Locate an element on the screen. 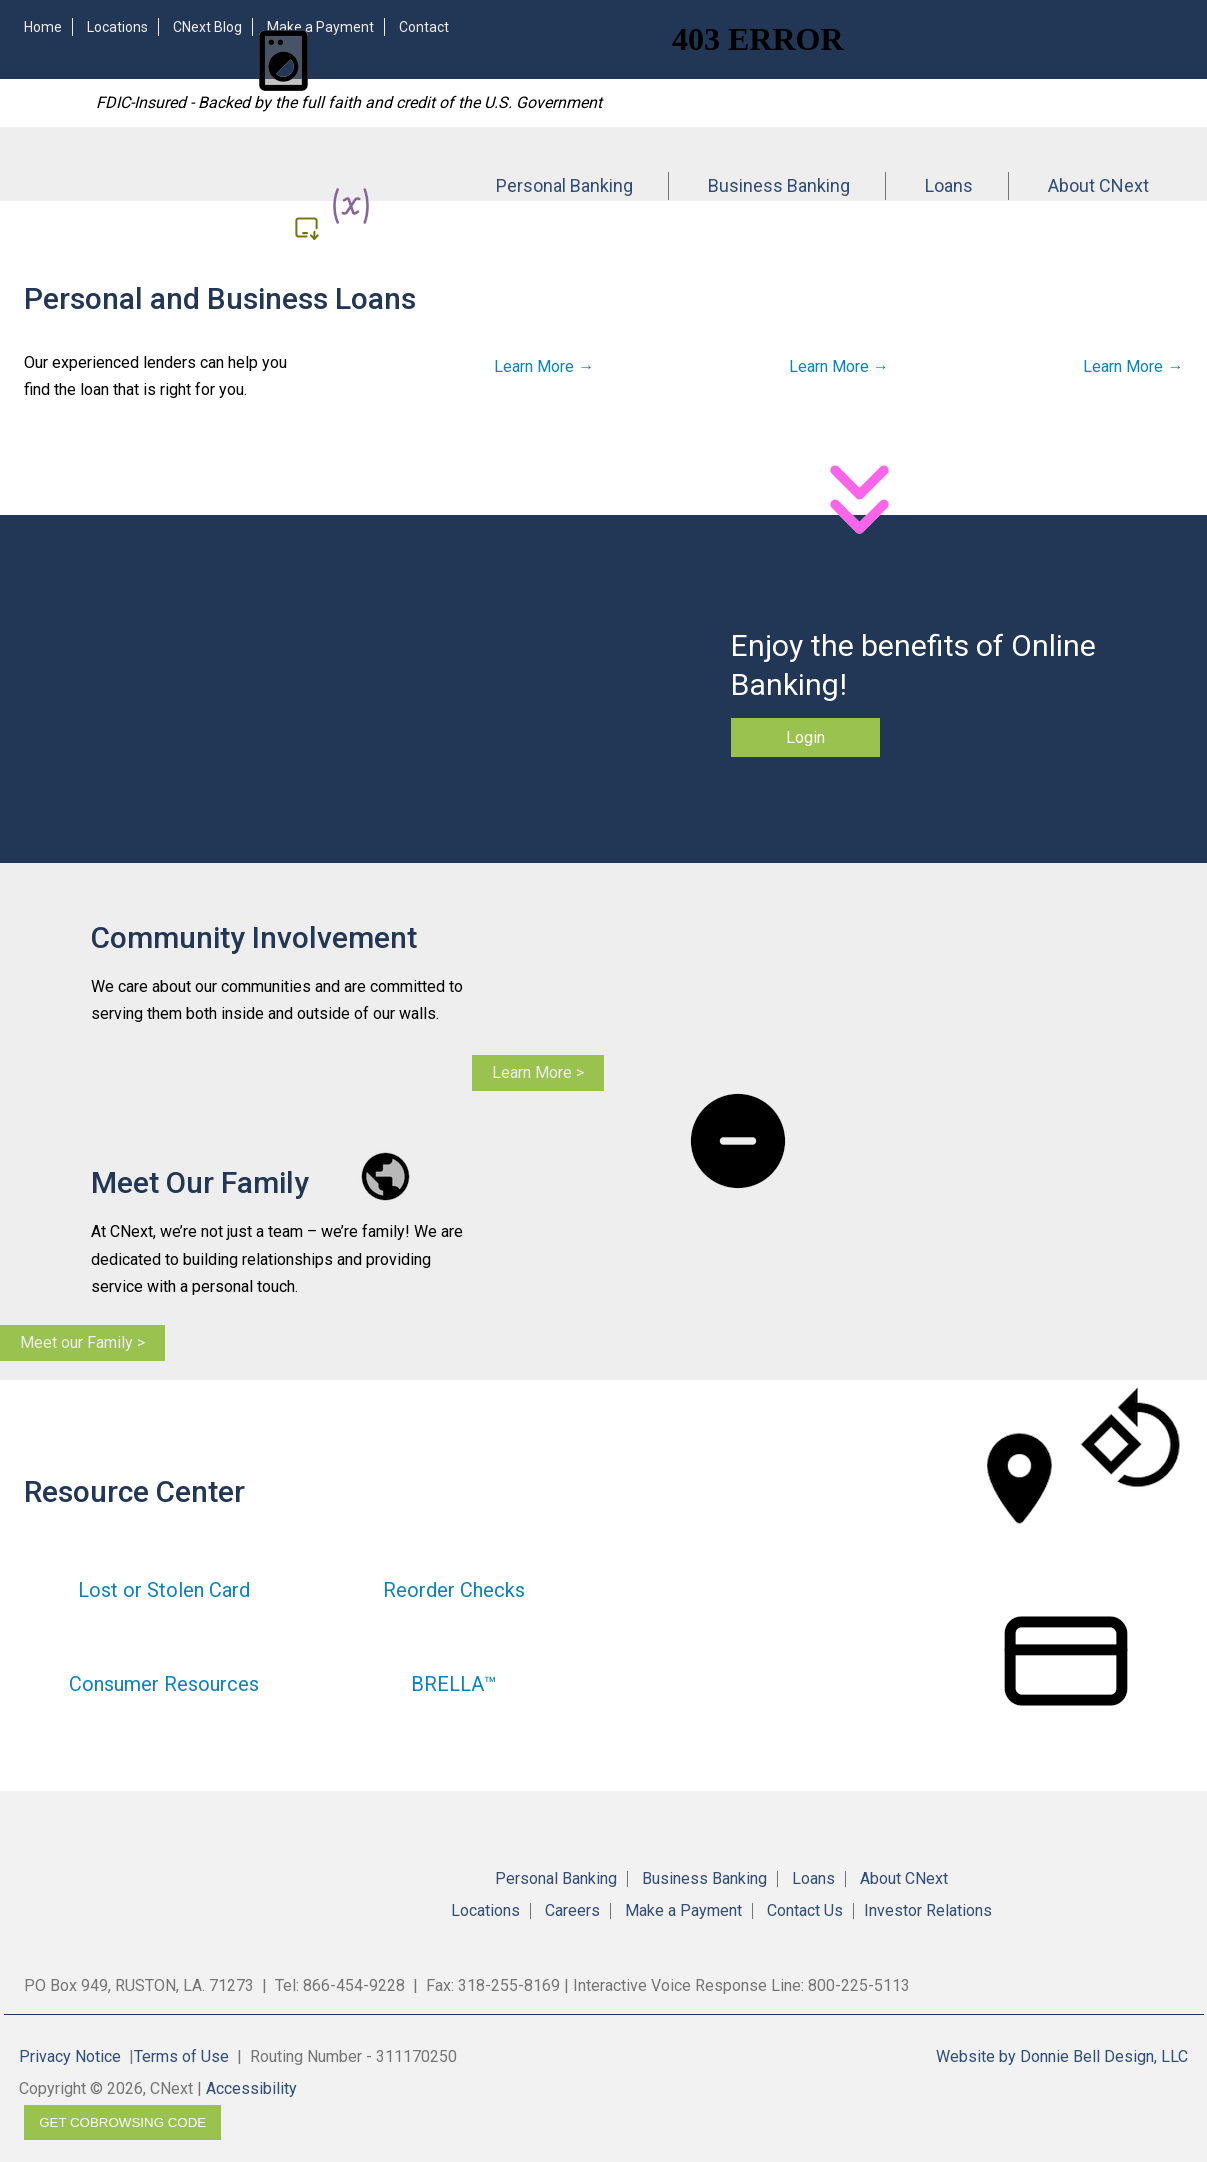 This screenshot has width=1207, height=2162. scroll down or view more content is located at coordinates (859, 499).